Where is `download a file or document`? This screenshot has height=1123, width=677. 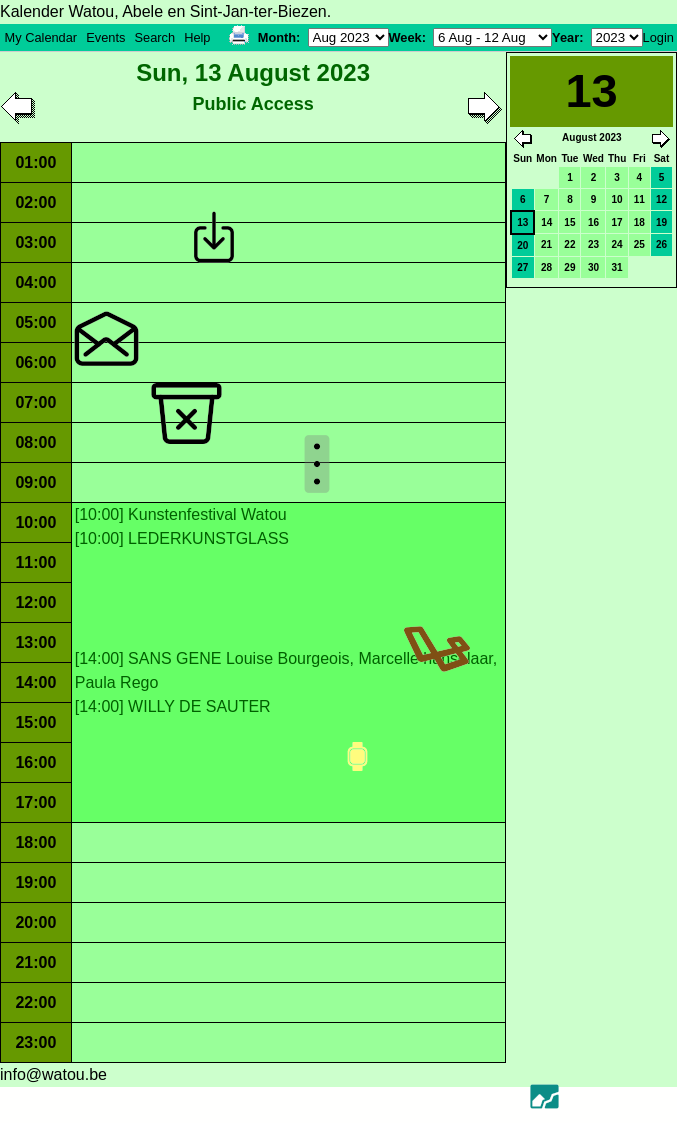 download a file or document is located at coordinates (214, 237).